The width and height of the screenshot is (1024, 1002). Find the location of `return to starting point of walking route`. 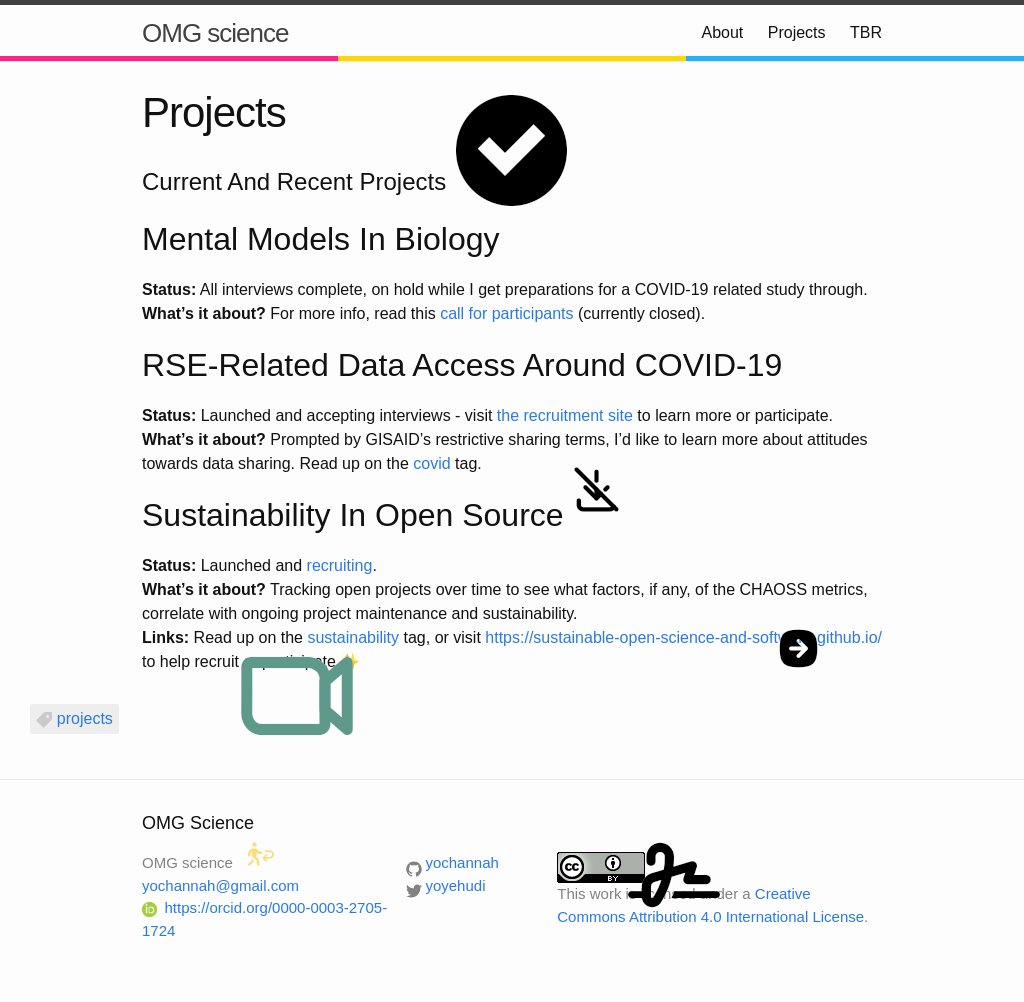

return to starting point of walking route is located at coordinates (261, 854).